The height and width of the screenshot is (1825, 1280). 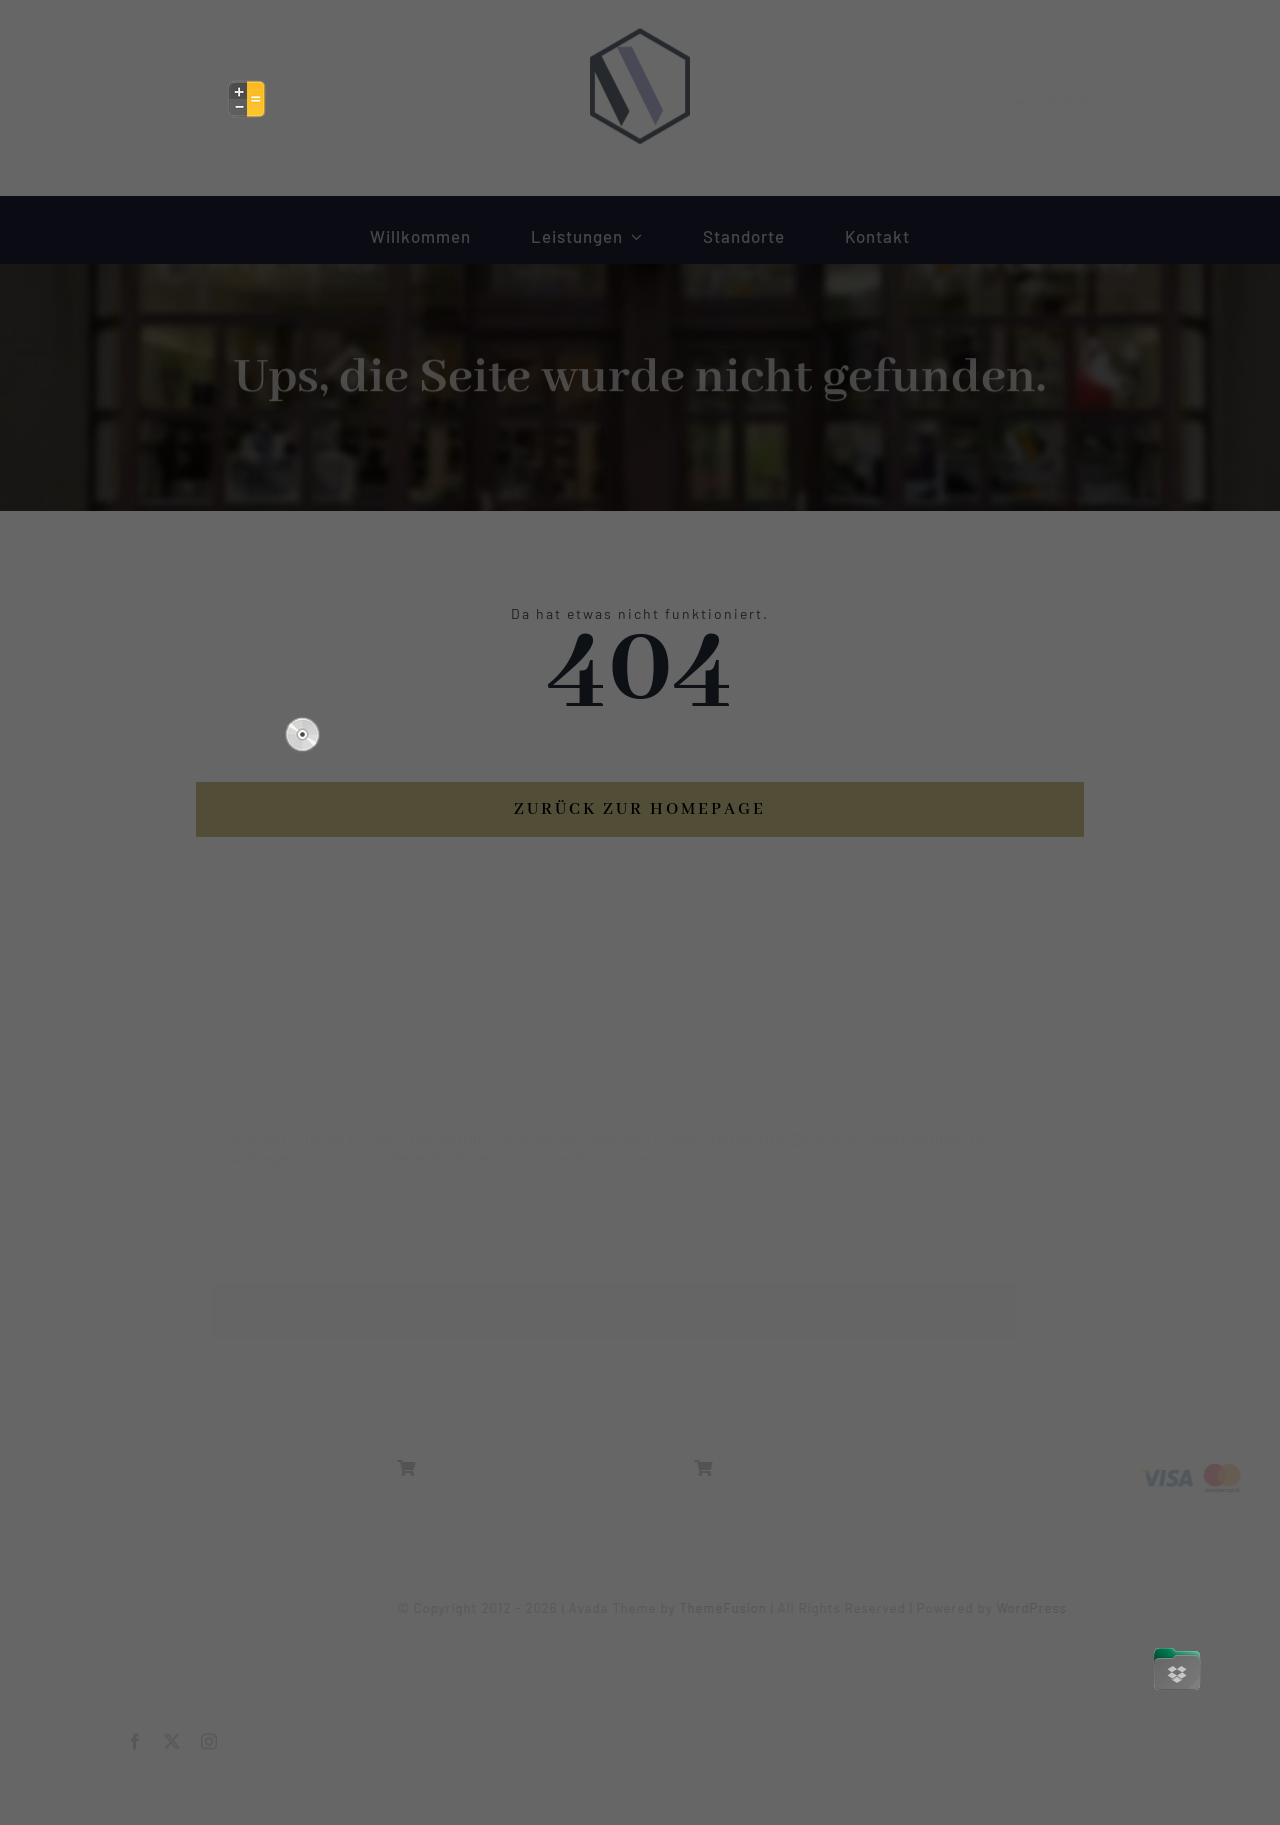 I want to click on open the calculator app, so click(x=247, y=99).